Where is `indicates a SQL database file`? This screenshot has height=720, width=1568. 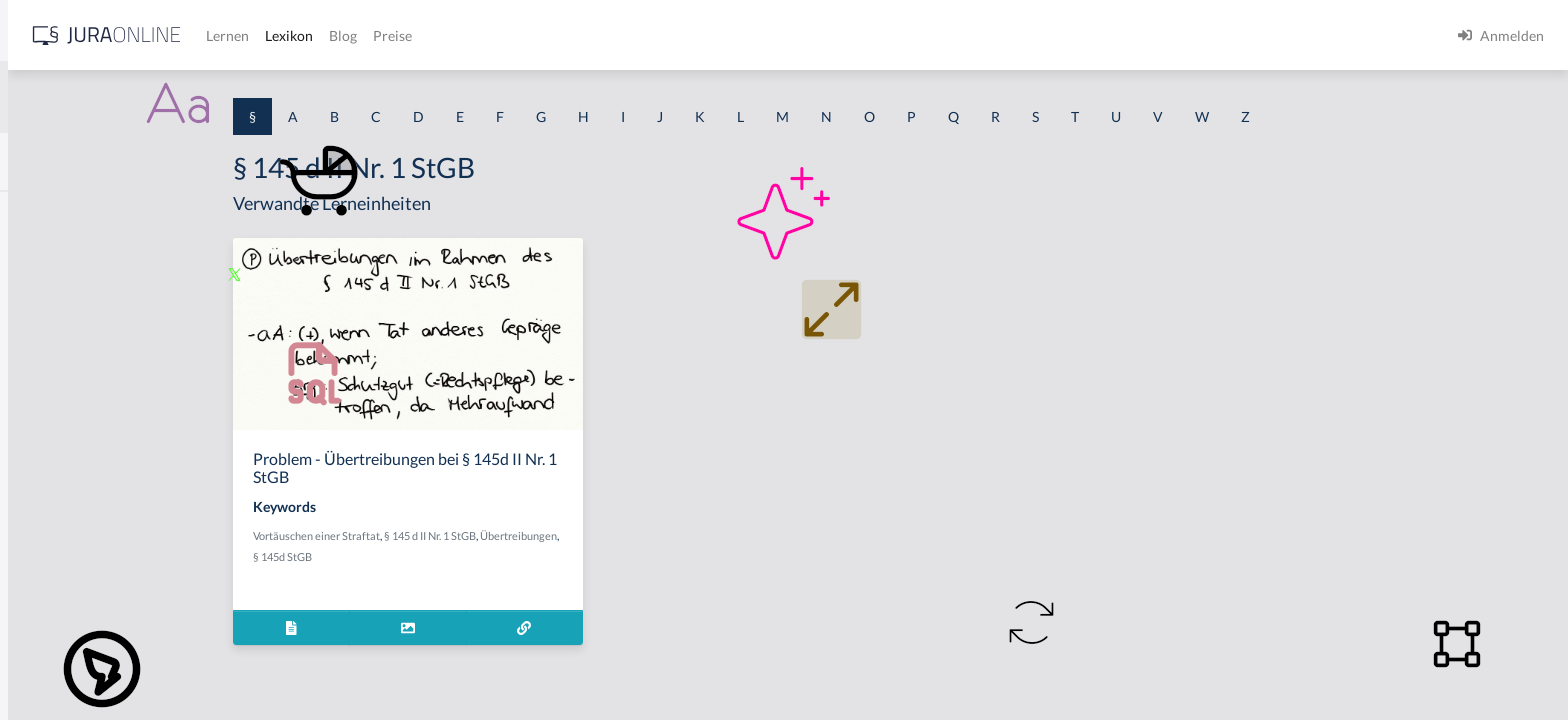
indicates a SQL database file is located at coordinates (313, 373).